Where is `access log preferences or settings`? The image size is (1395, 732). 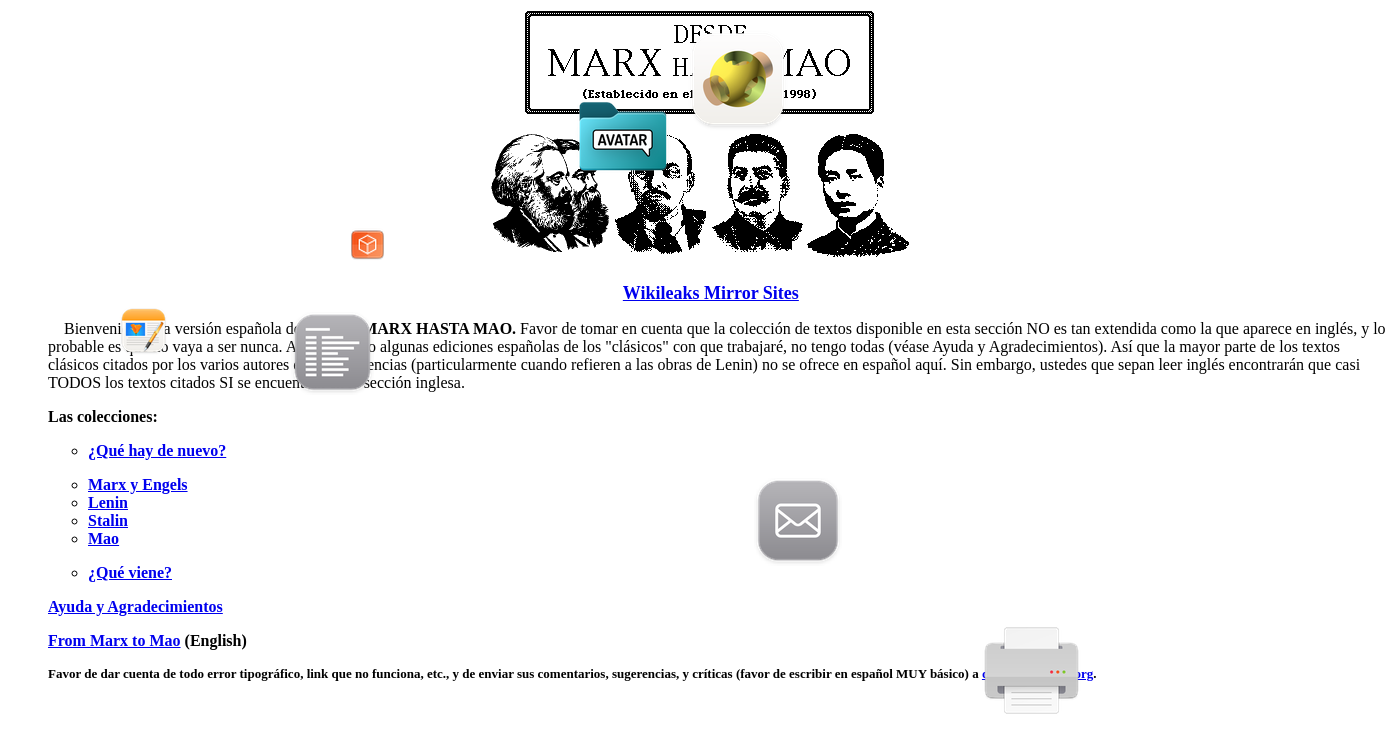 access log preferences or settings is located at coordinates (332, 353).